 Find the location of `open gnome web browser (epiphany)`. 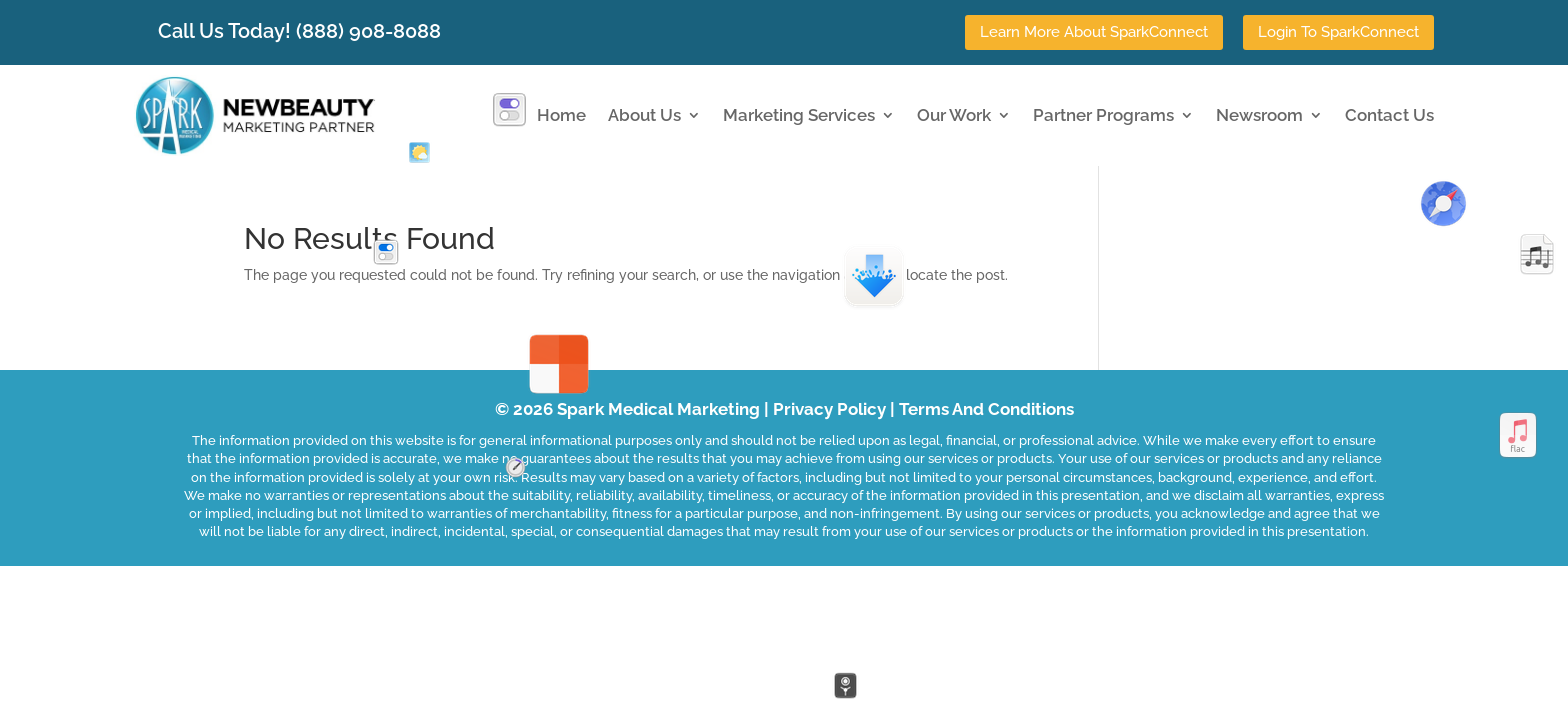

open gnome web browser (epiphany) is located at coordinates (1443, 203).